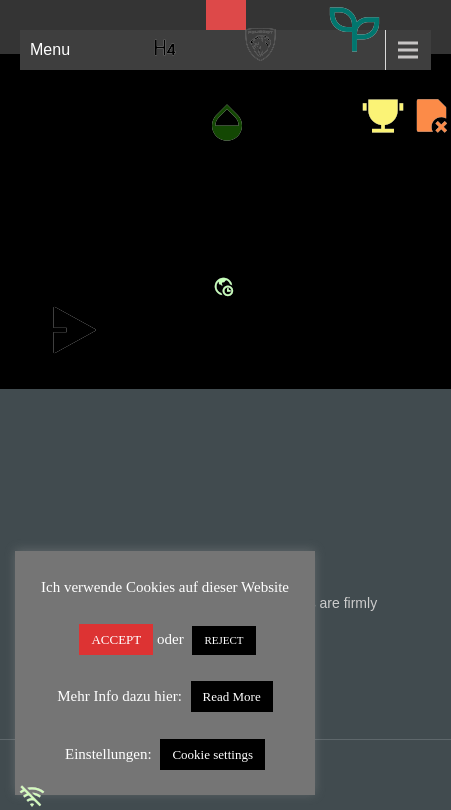 This screenshot has width=451, height=810. Describe the element at coordinates (164, 47) in the screenshot. I see `format text as heading level 4` at that location.